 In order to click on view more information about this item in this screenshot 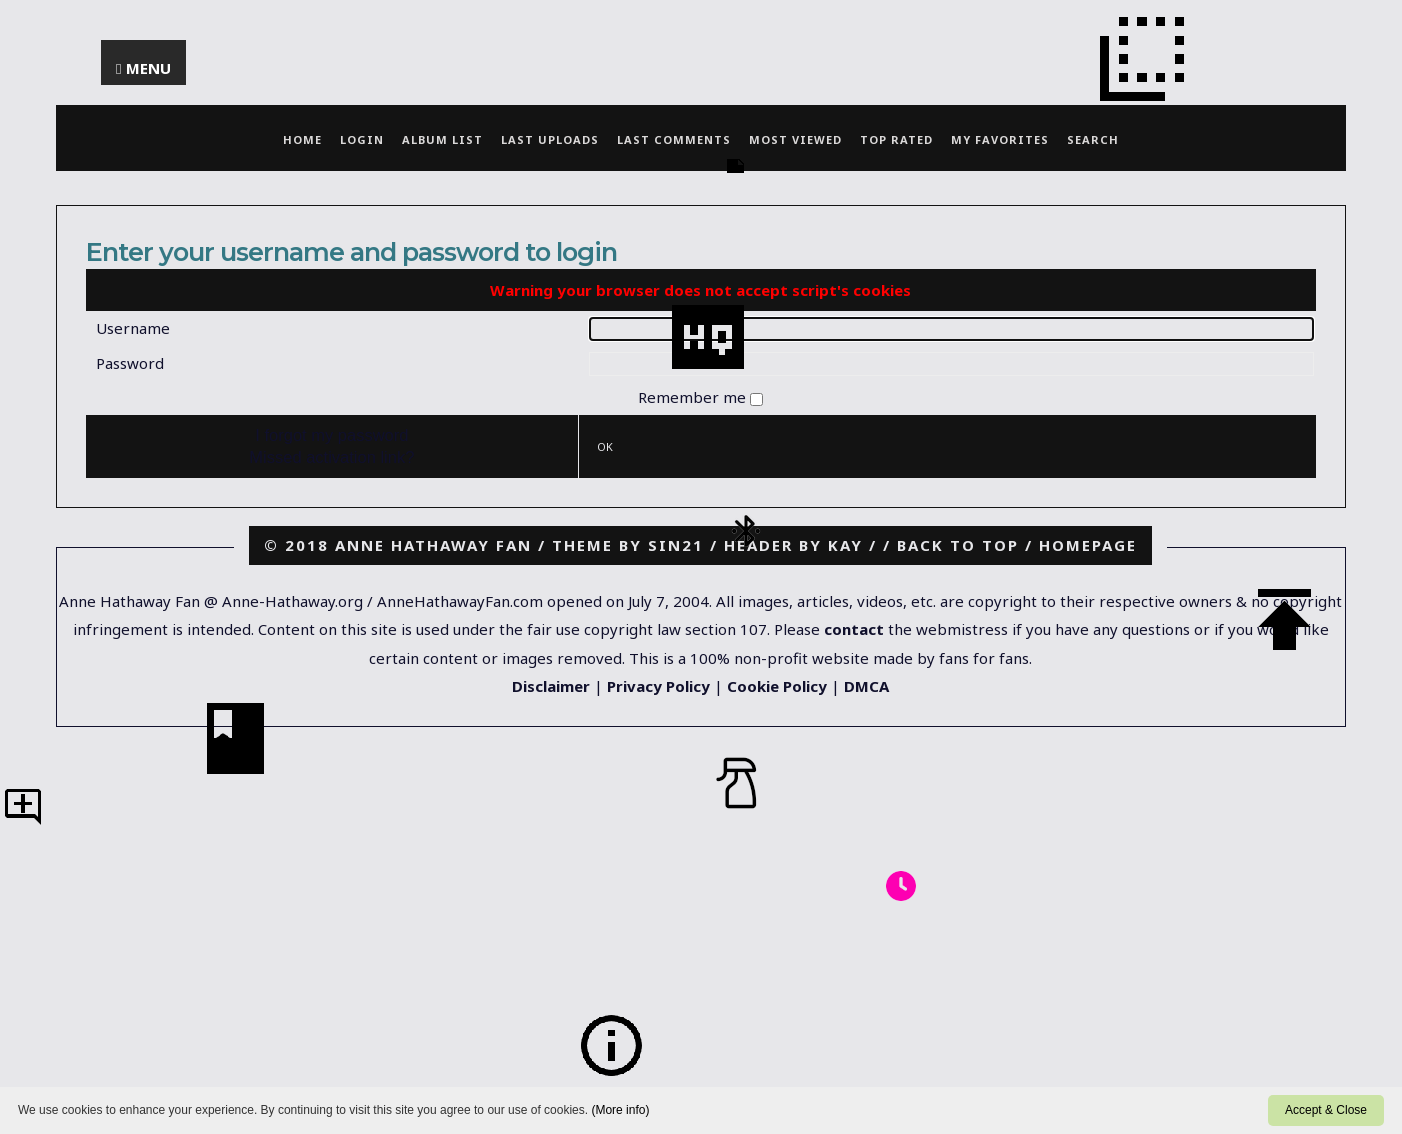, I will do `click(611, 1045)`.